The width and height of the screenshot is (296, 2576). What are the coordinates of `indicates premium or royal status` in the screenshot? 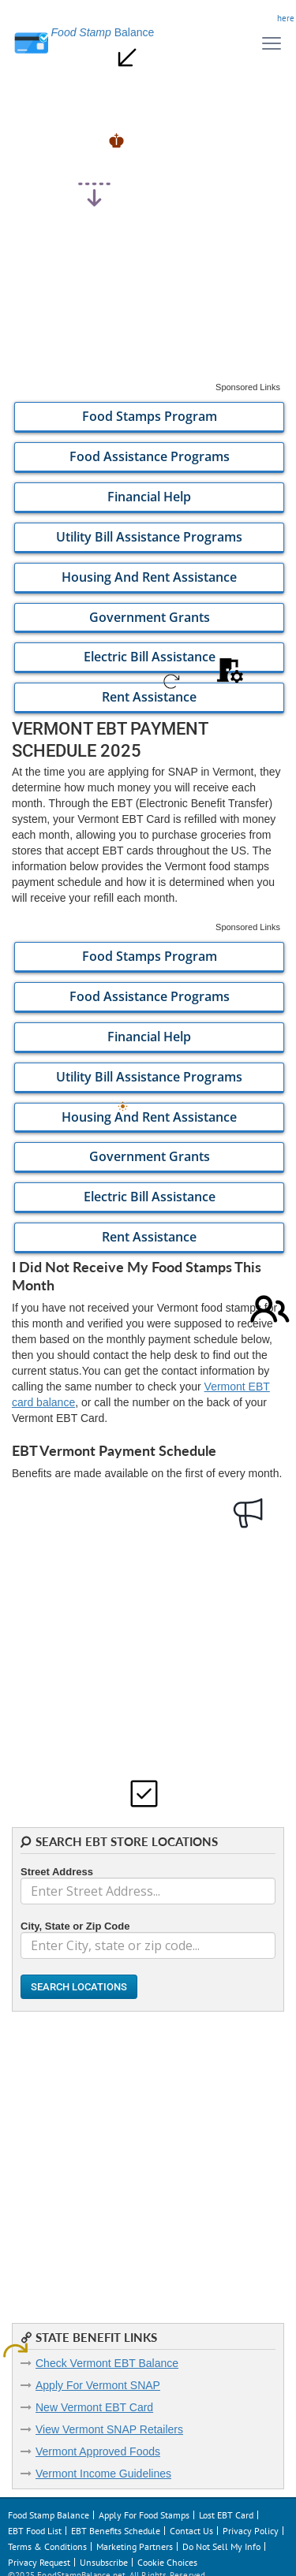 It's located at (116, 141).